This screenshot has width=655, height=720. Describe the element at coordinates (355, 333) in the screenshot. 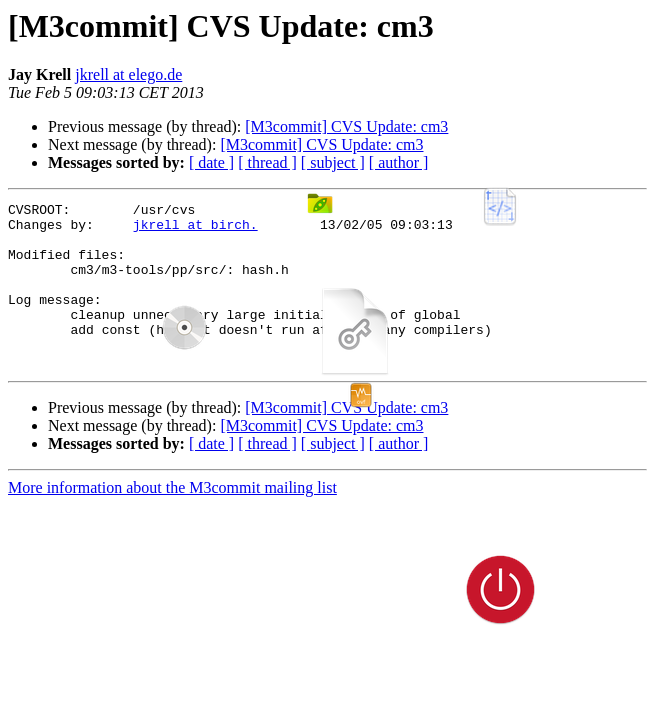

I see `slack authentication or login key` at that location.